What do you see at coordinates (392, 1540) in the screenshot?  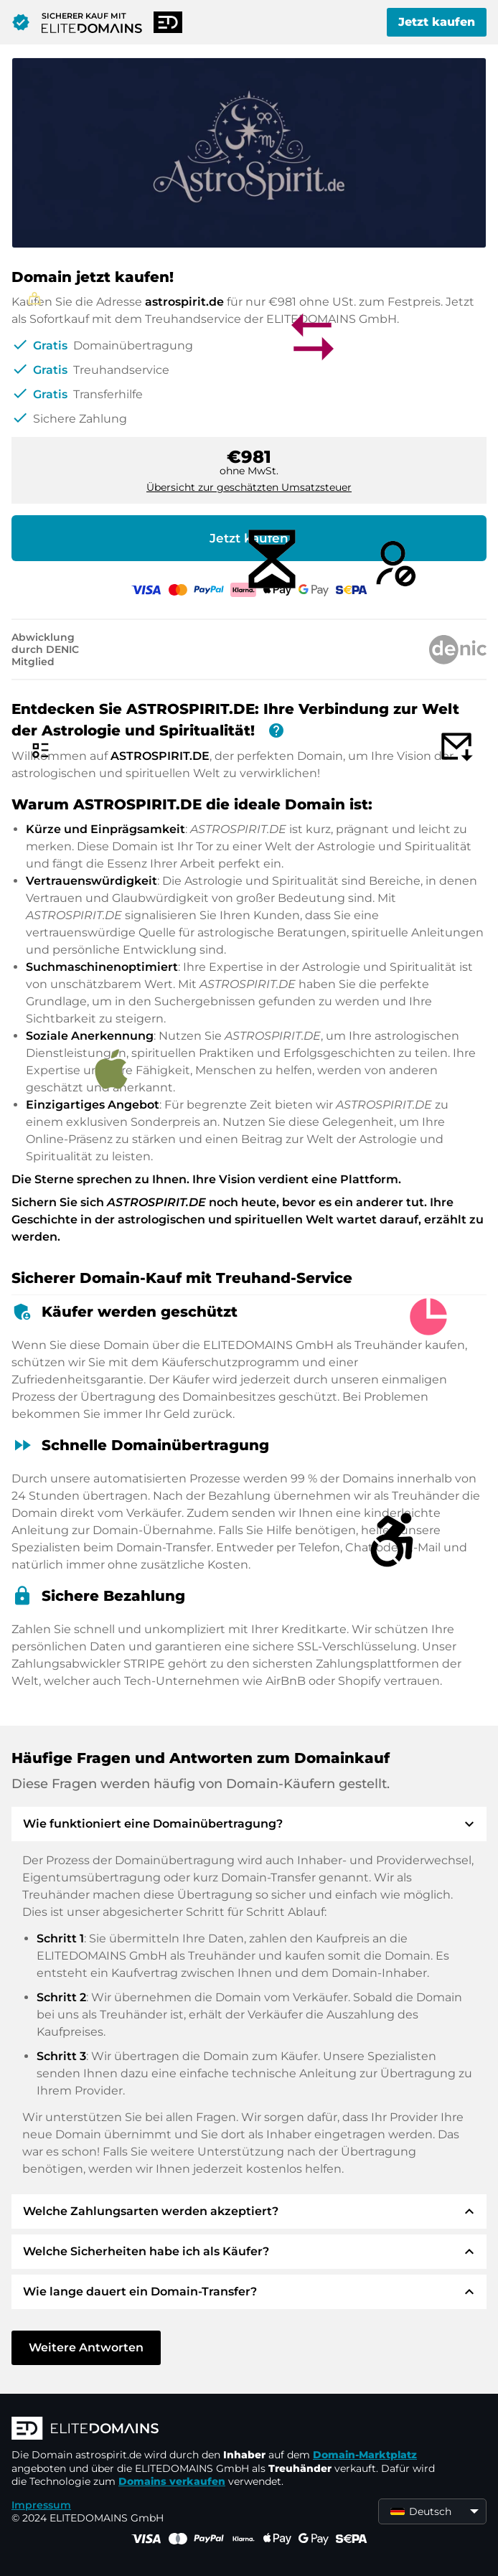 I see `indicates wheelchair accessibility` at bounding box center [392, 1540].